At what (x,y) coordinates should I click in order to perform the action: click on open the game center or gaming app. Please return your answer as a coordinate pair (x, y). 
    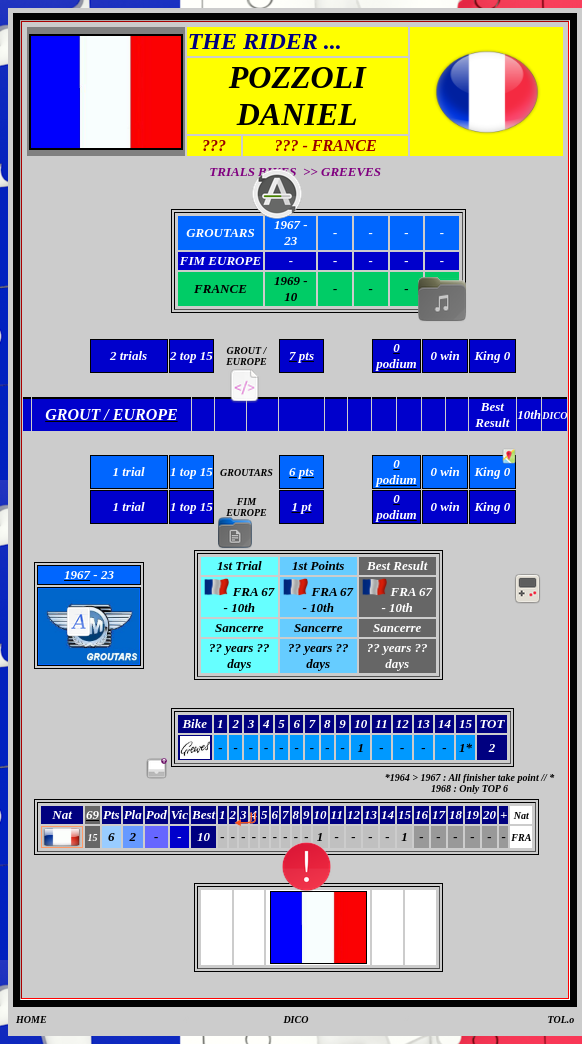
    Looking at the image, I should click on (527, 588).